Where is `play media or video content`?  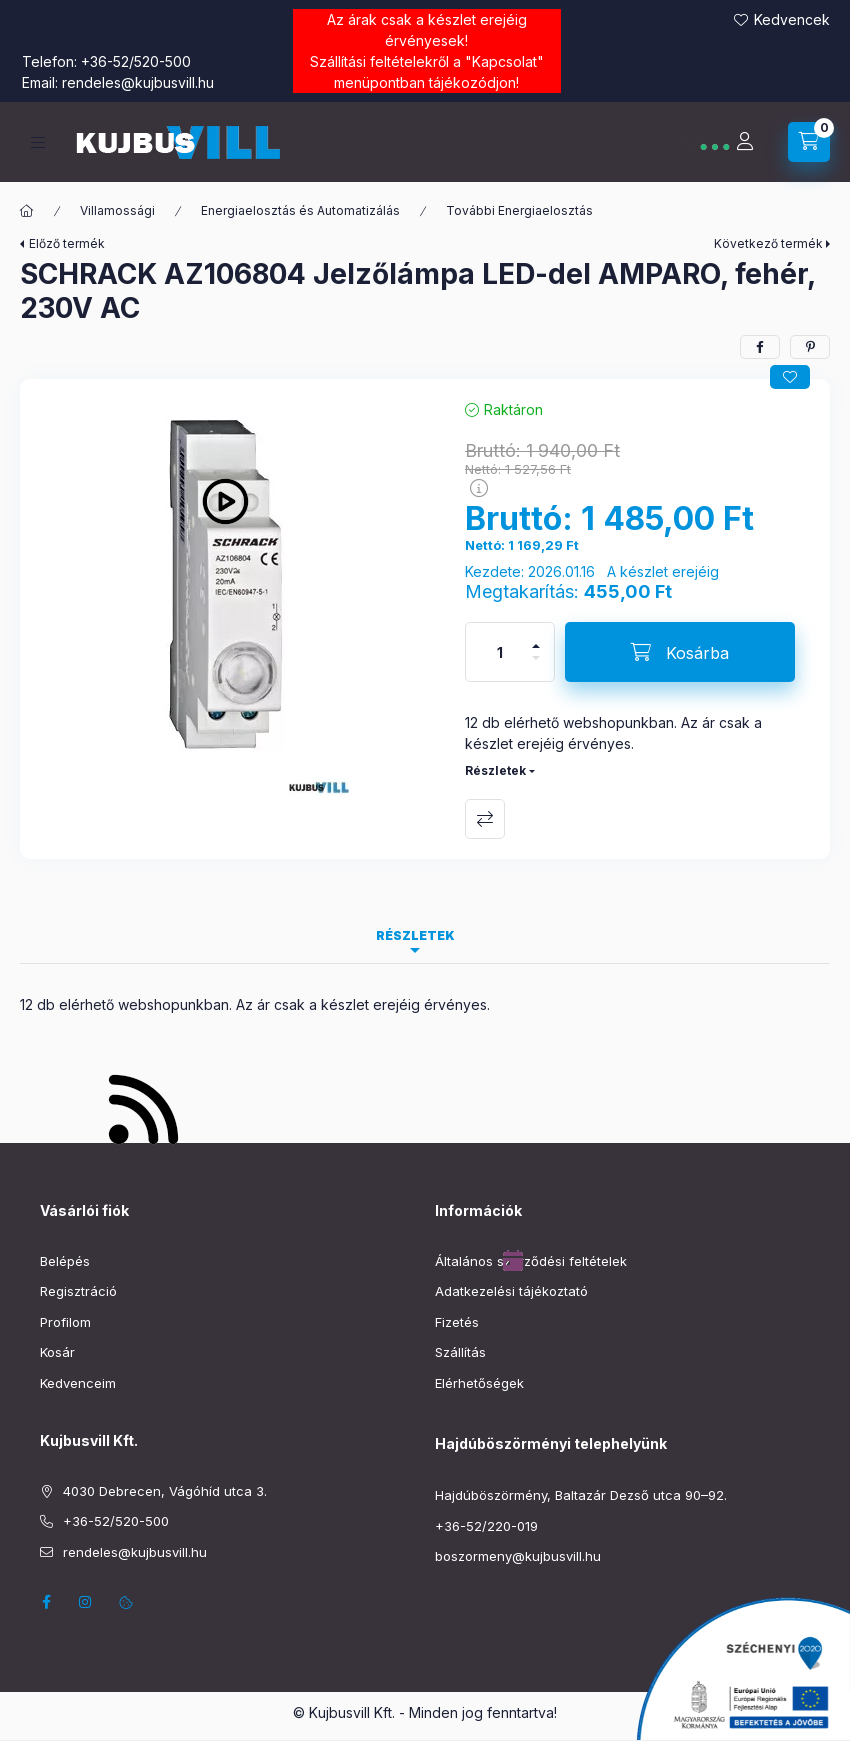
play media or video content is located at coordinates (225, 501).